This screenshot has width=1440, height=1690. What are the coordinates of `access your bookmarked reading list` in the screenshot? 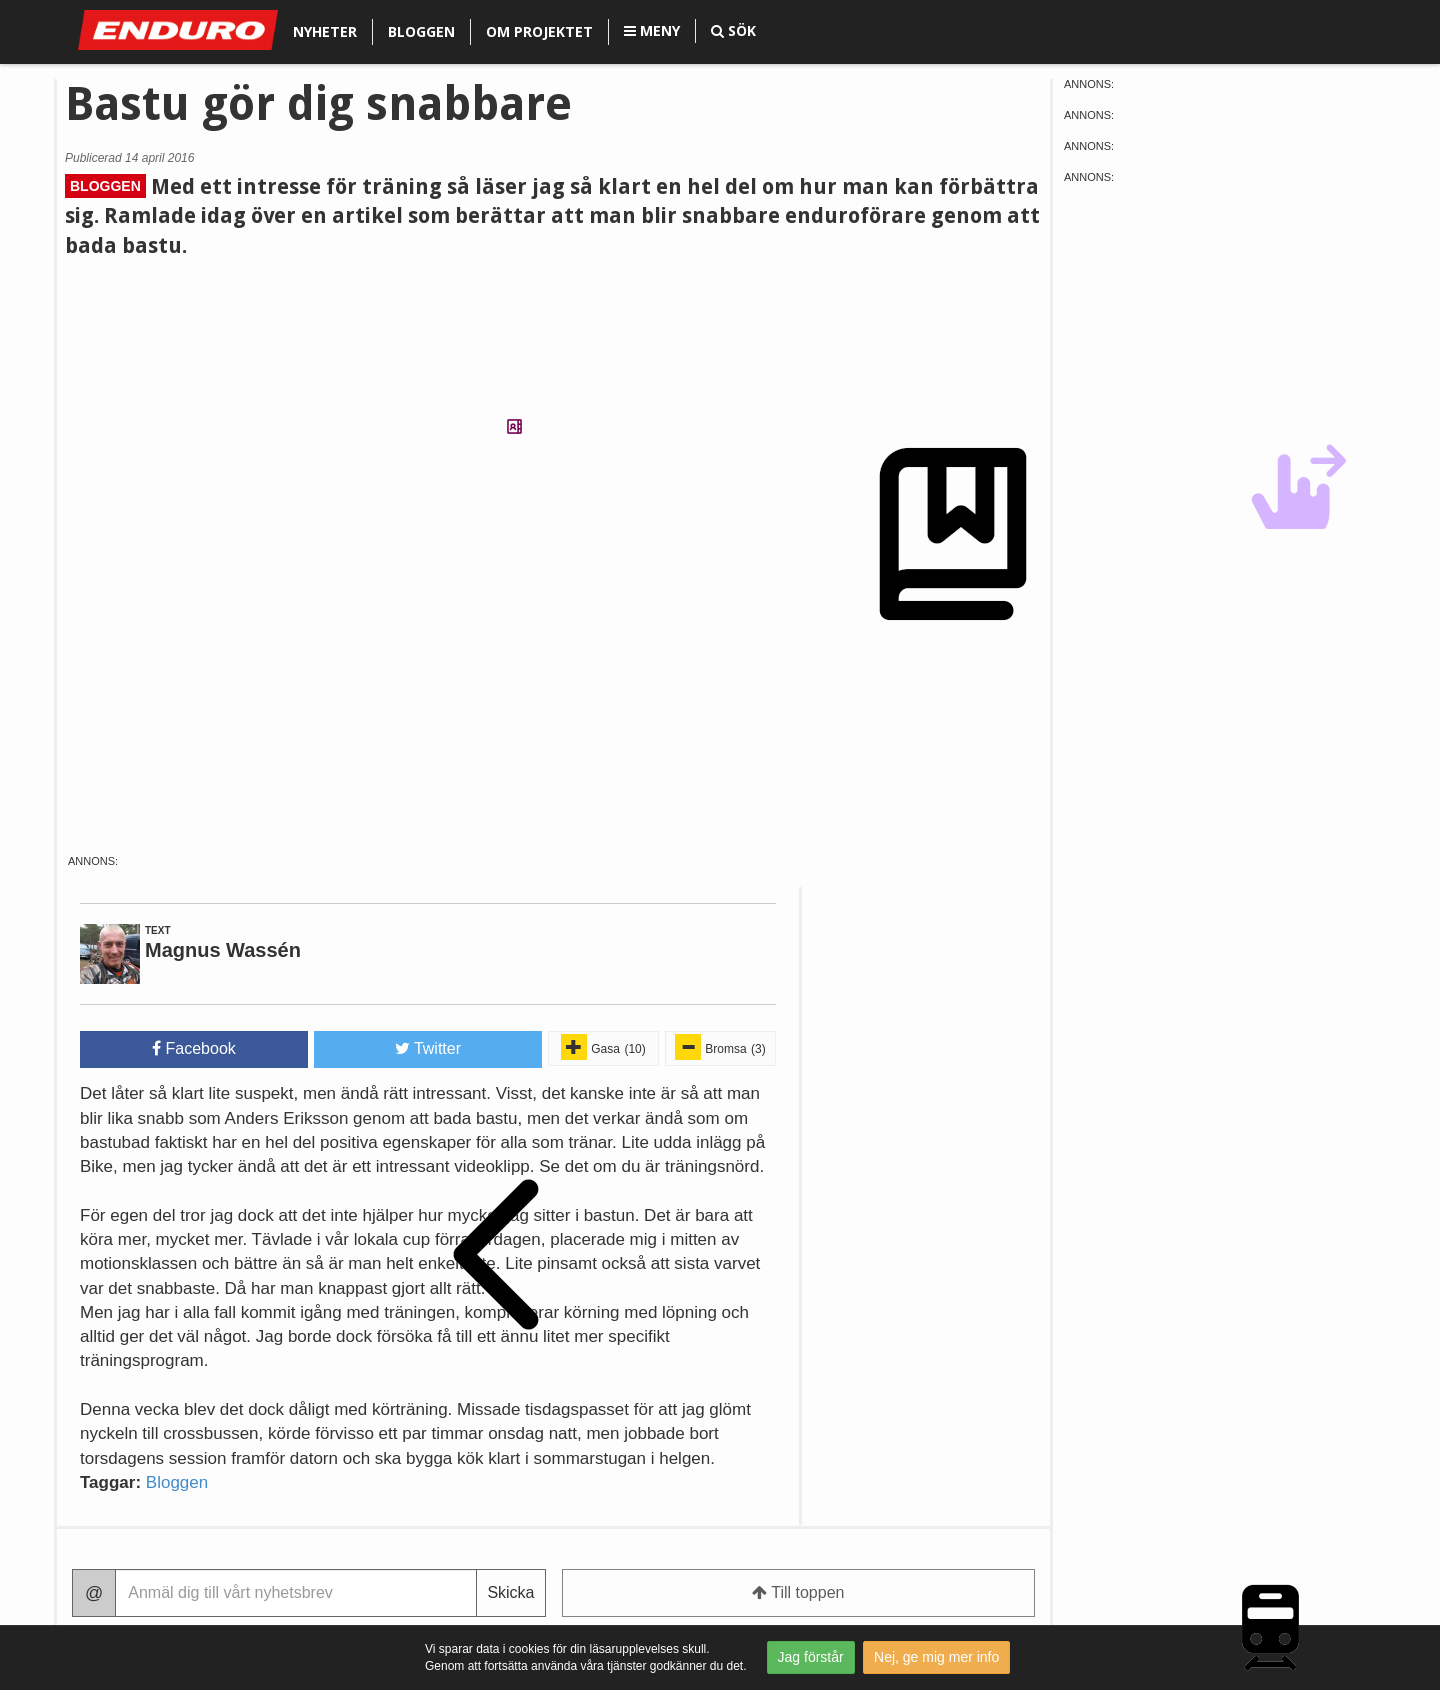 It's located at (953, 534).